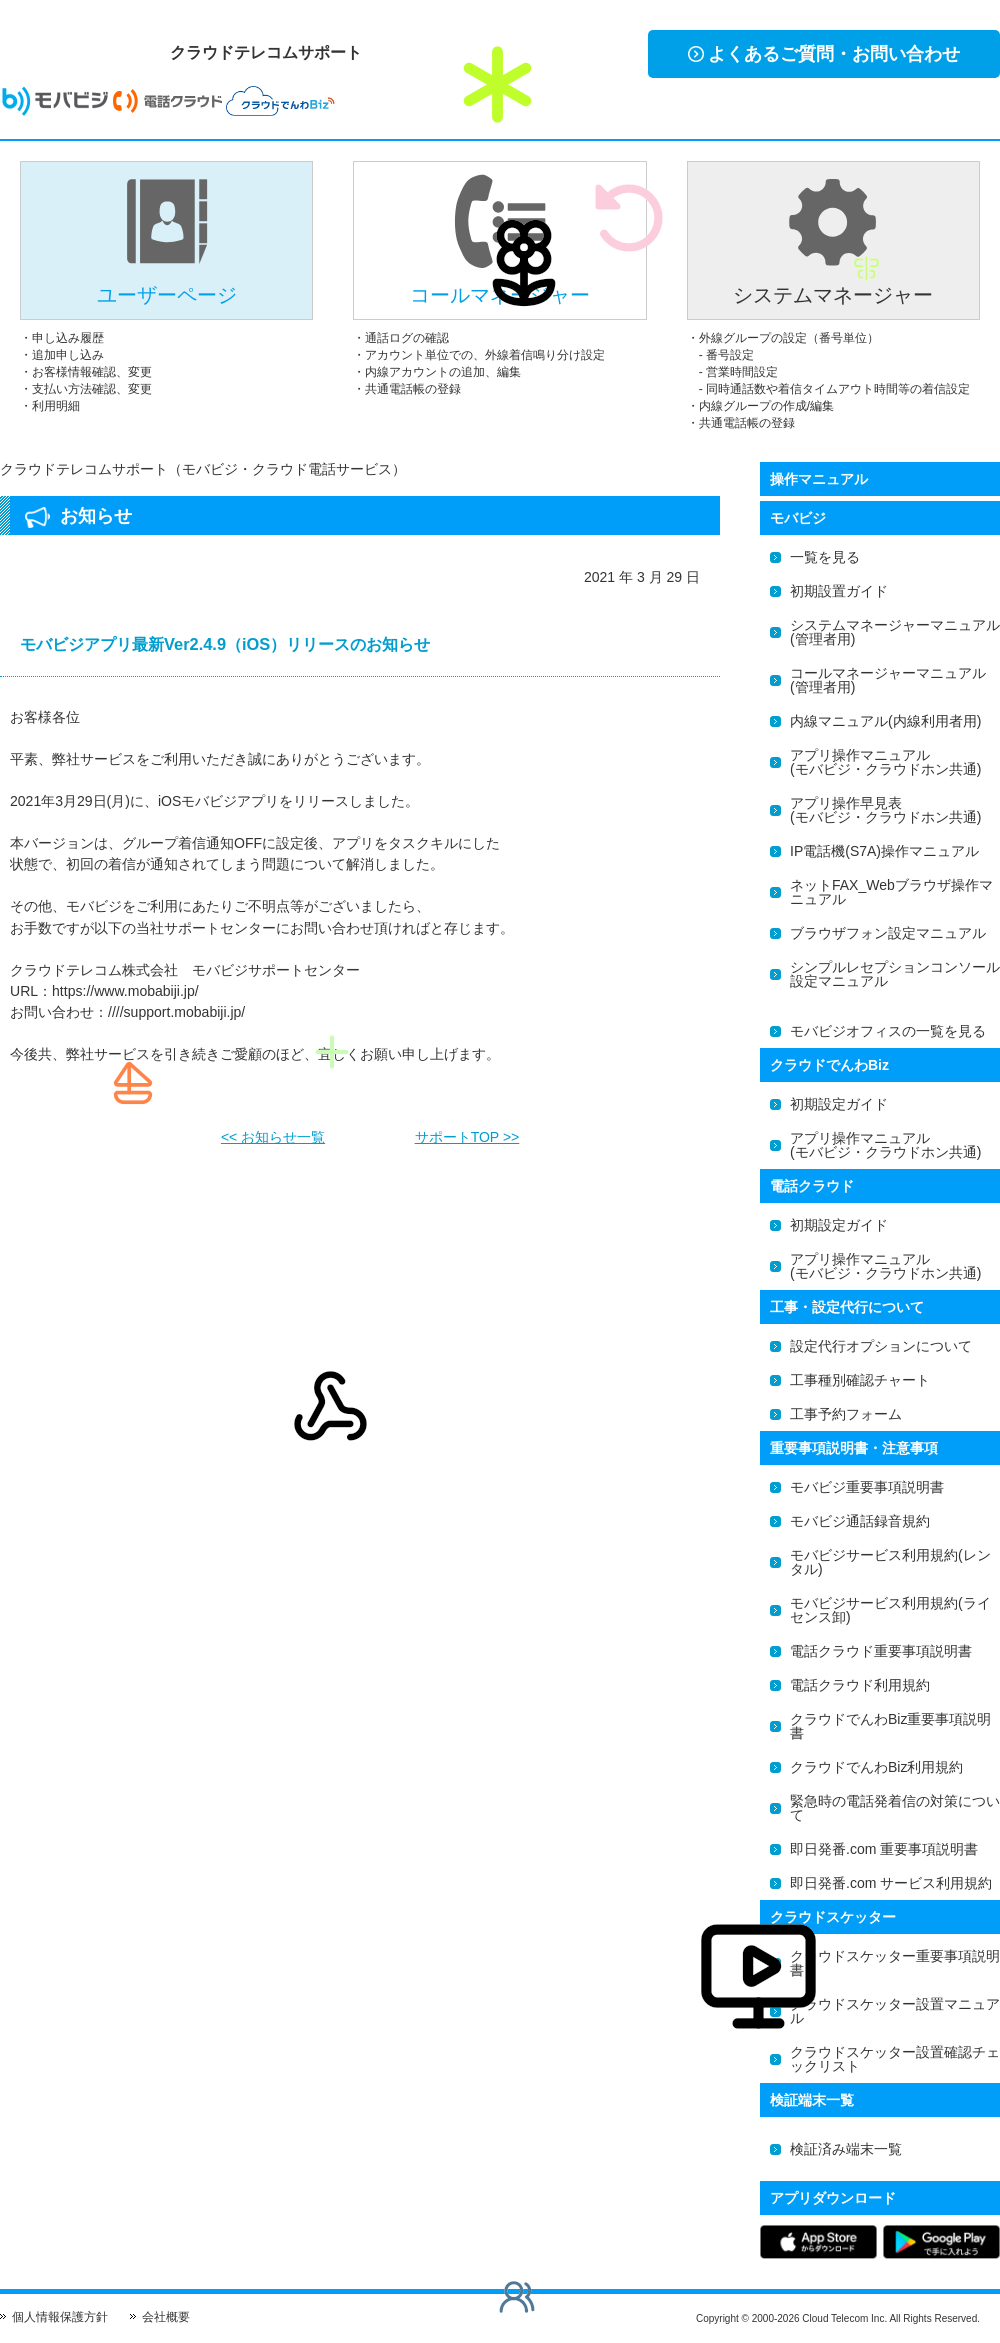  Describe the element at coordinates (330, 1407) in the screenshot. I see `configure webhook integrations` at that location.